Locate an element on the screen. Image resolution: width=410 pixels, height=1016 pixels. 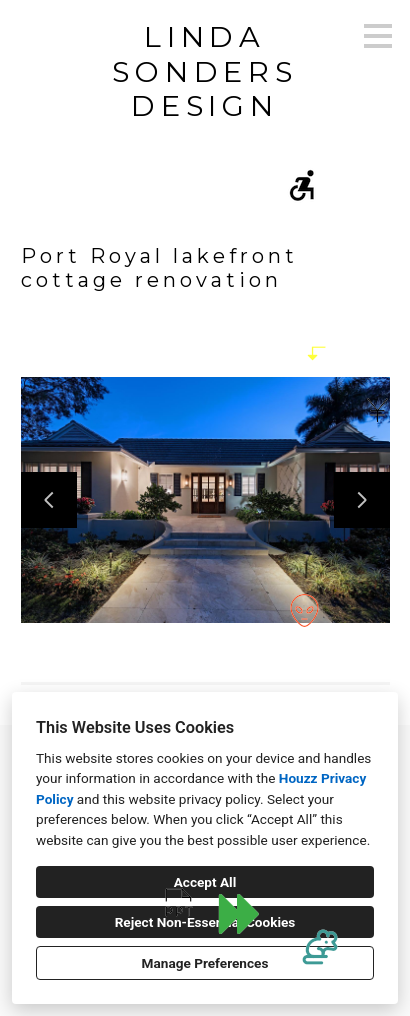
go back and down in navigation is located at coordinates (316, 352).